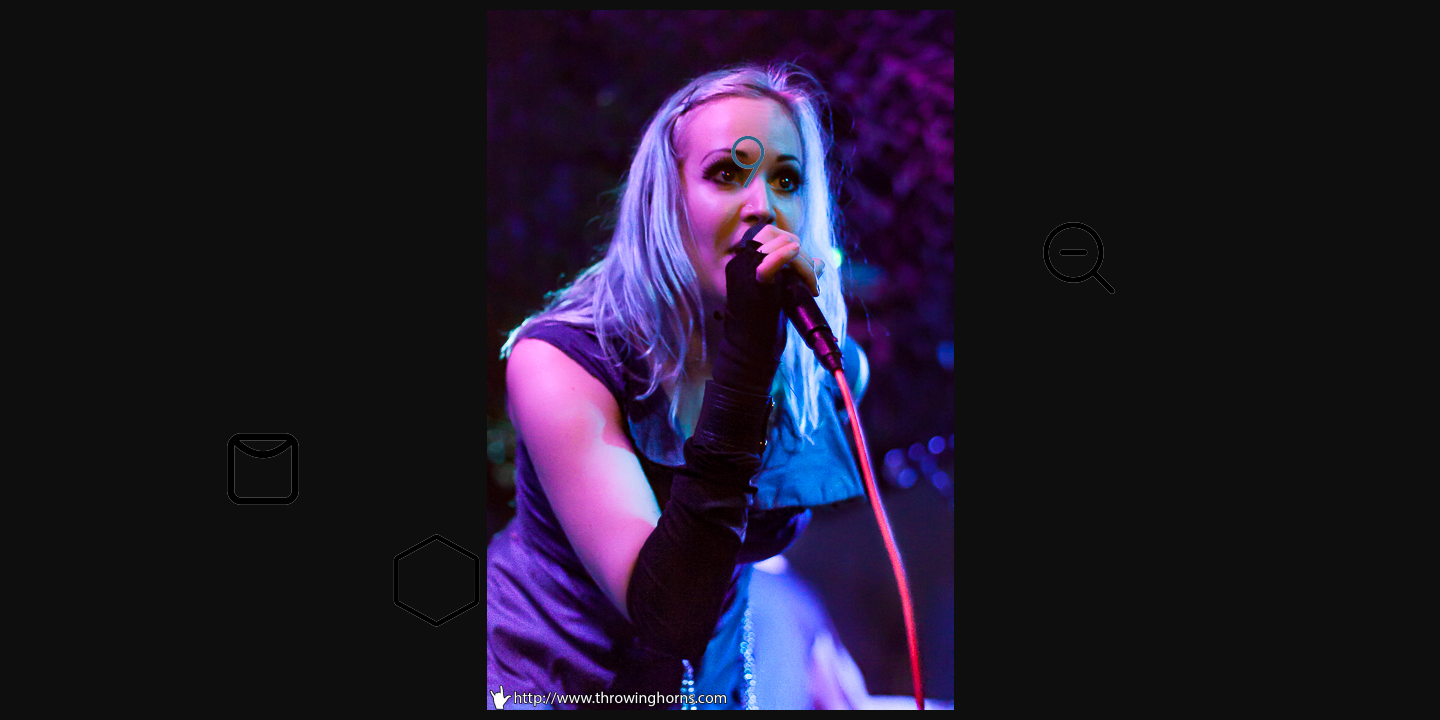 The width and height of the screenshot is (1440, 720). What do you see at coordinates (1079, 258) in the screenshot?
I see `zoom out` at bounding box center [1079, 258].